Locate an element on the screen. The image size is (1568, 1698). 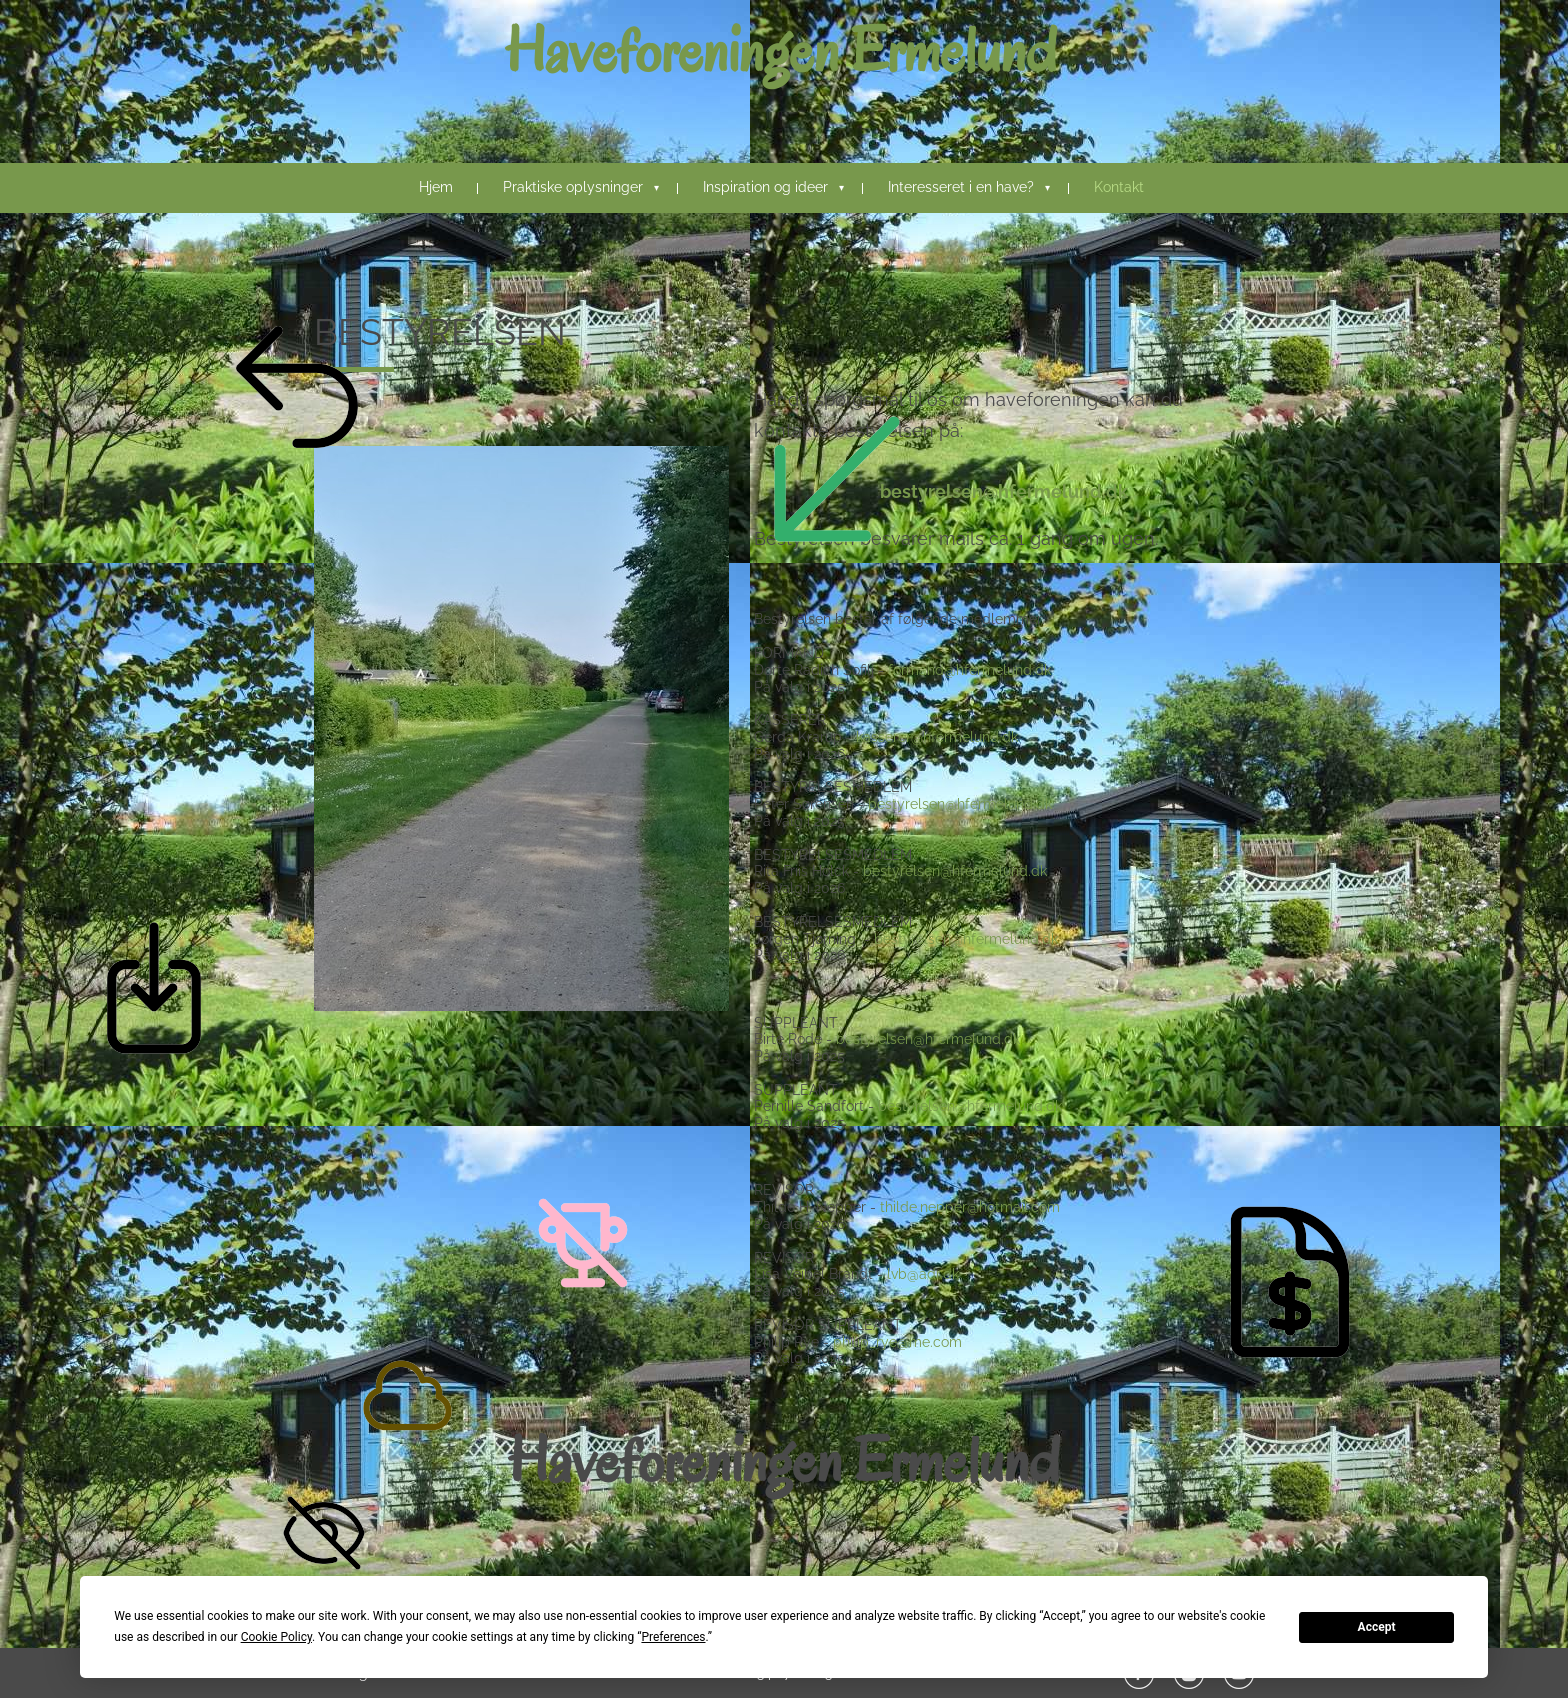
view financial document or invoice is located at coordinates (1290, 1282).